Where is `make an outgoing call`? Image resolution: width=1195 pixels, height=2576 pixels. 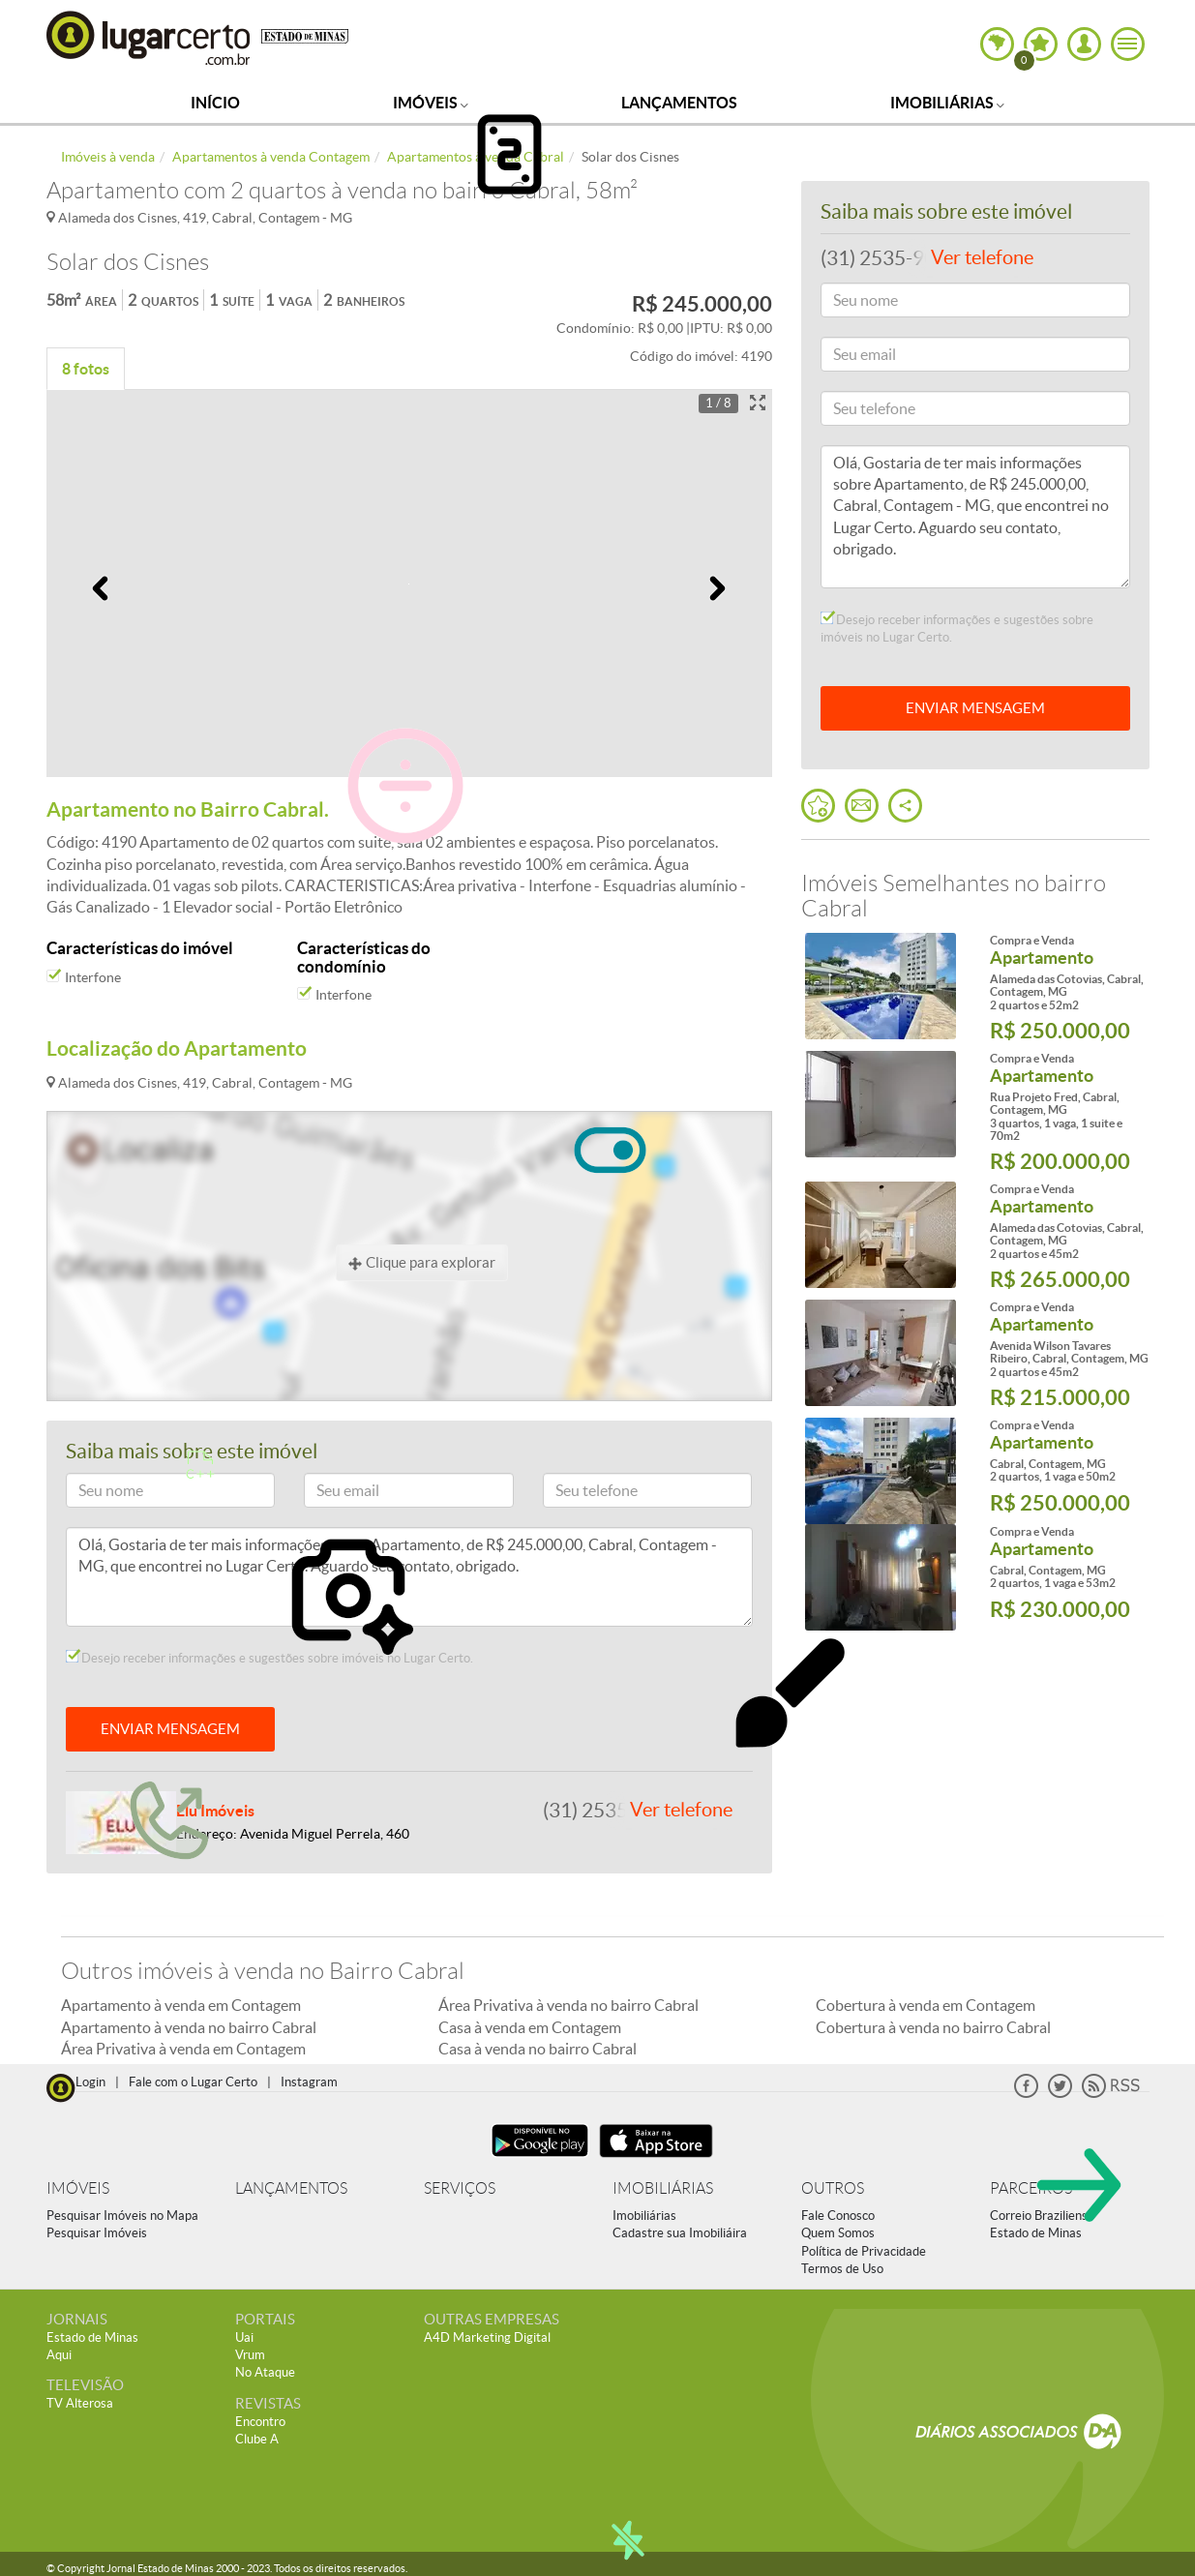
make an outgoing call is located at coordinates (170, 1818).